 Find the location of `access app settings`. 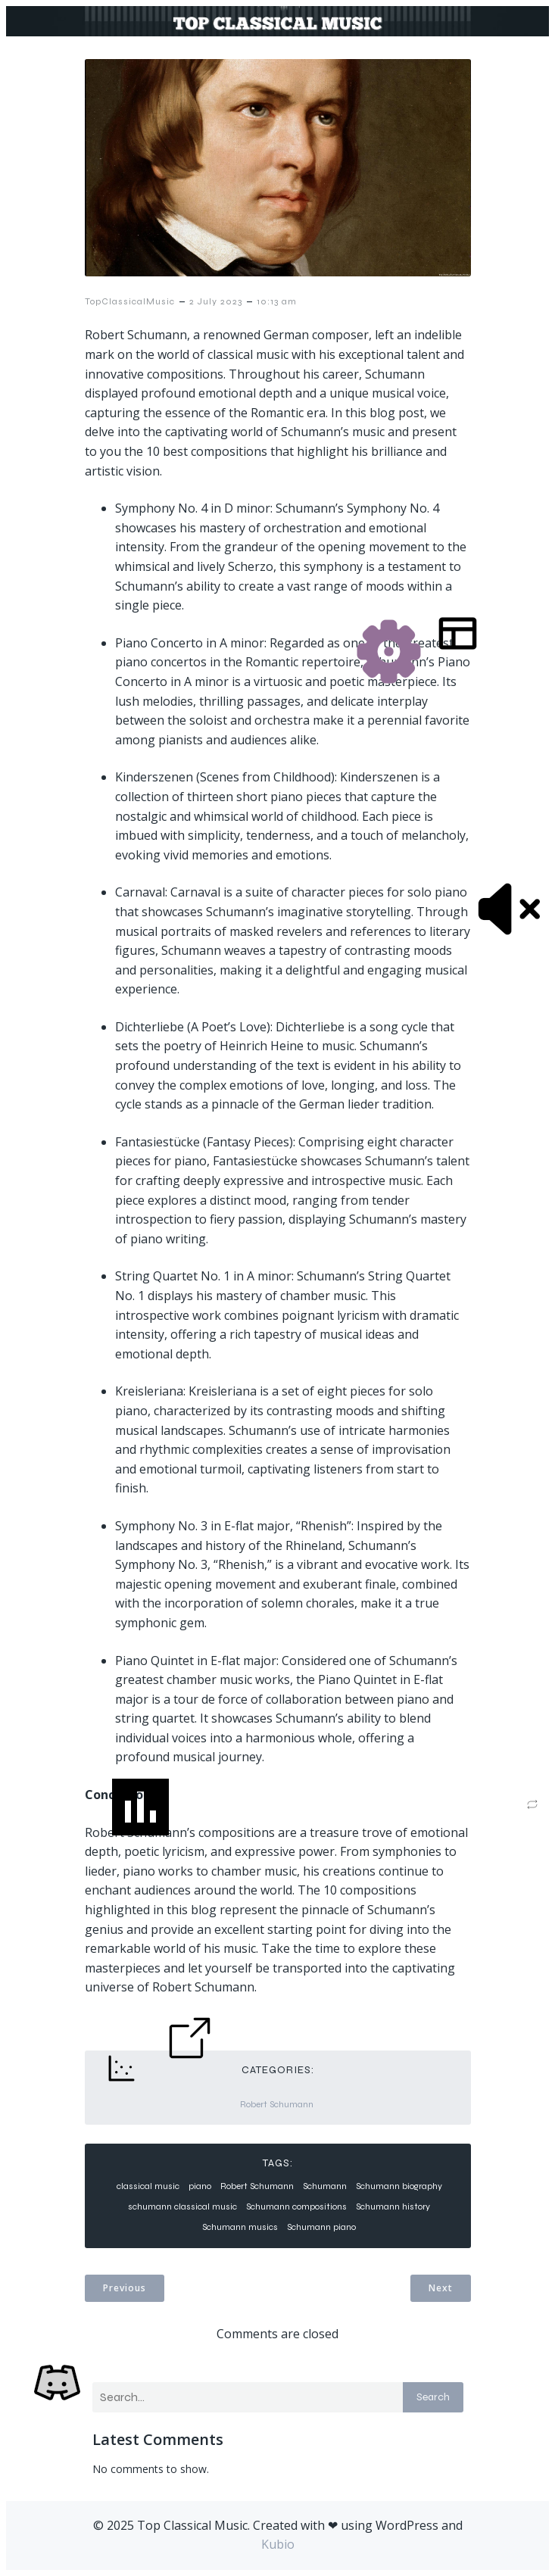

access app settings is located at coordinates (388, 651).